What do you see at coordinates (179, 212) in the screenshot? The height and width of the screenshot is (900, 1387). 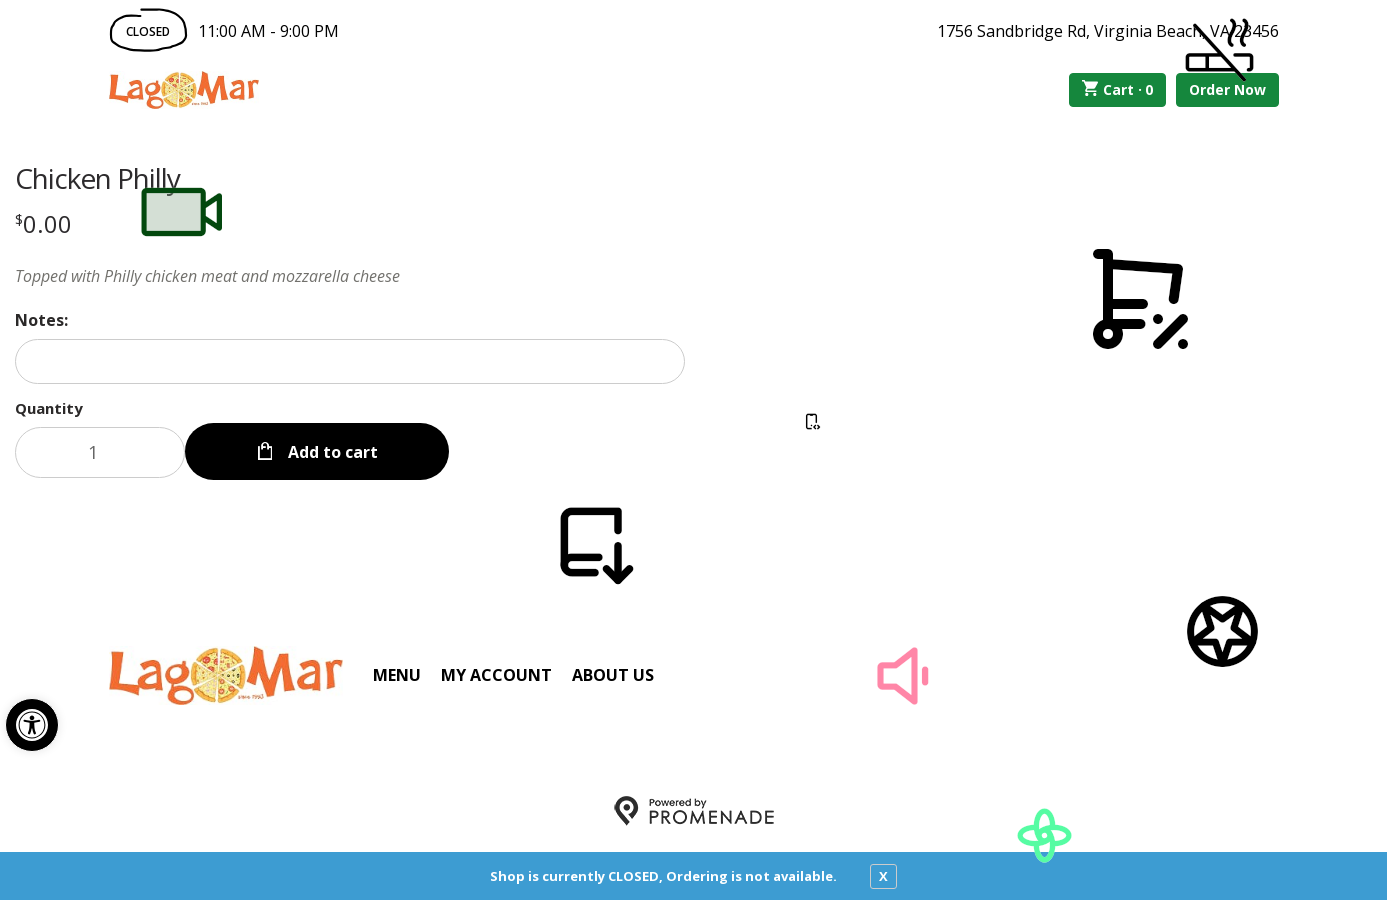 I see `start a video call` at bounding box center [179, 212].